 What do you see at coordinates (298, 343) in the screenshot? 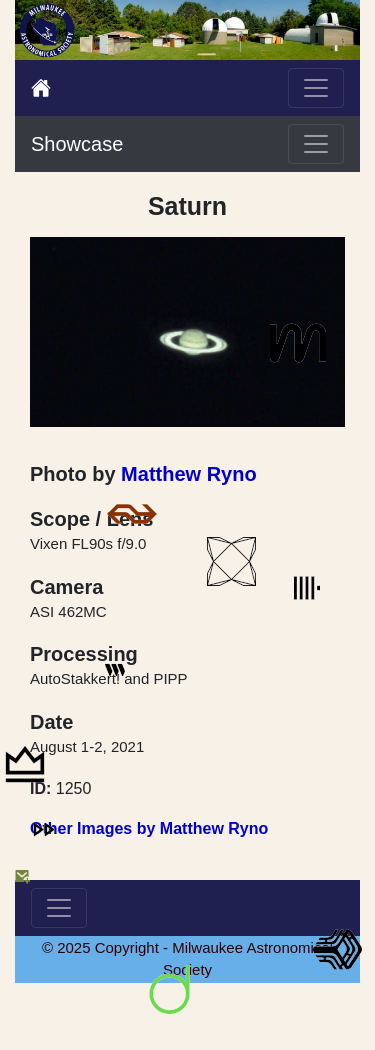
I see `open the Mezmo app` at bounding box center [298, 343].